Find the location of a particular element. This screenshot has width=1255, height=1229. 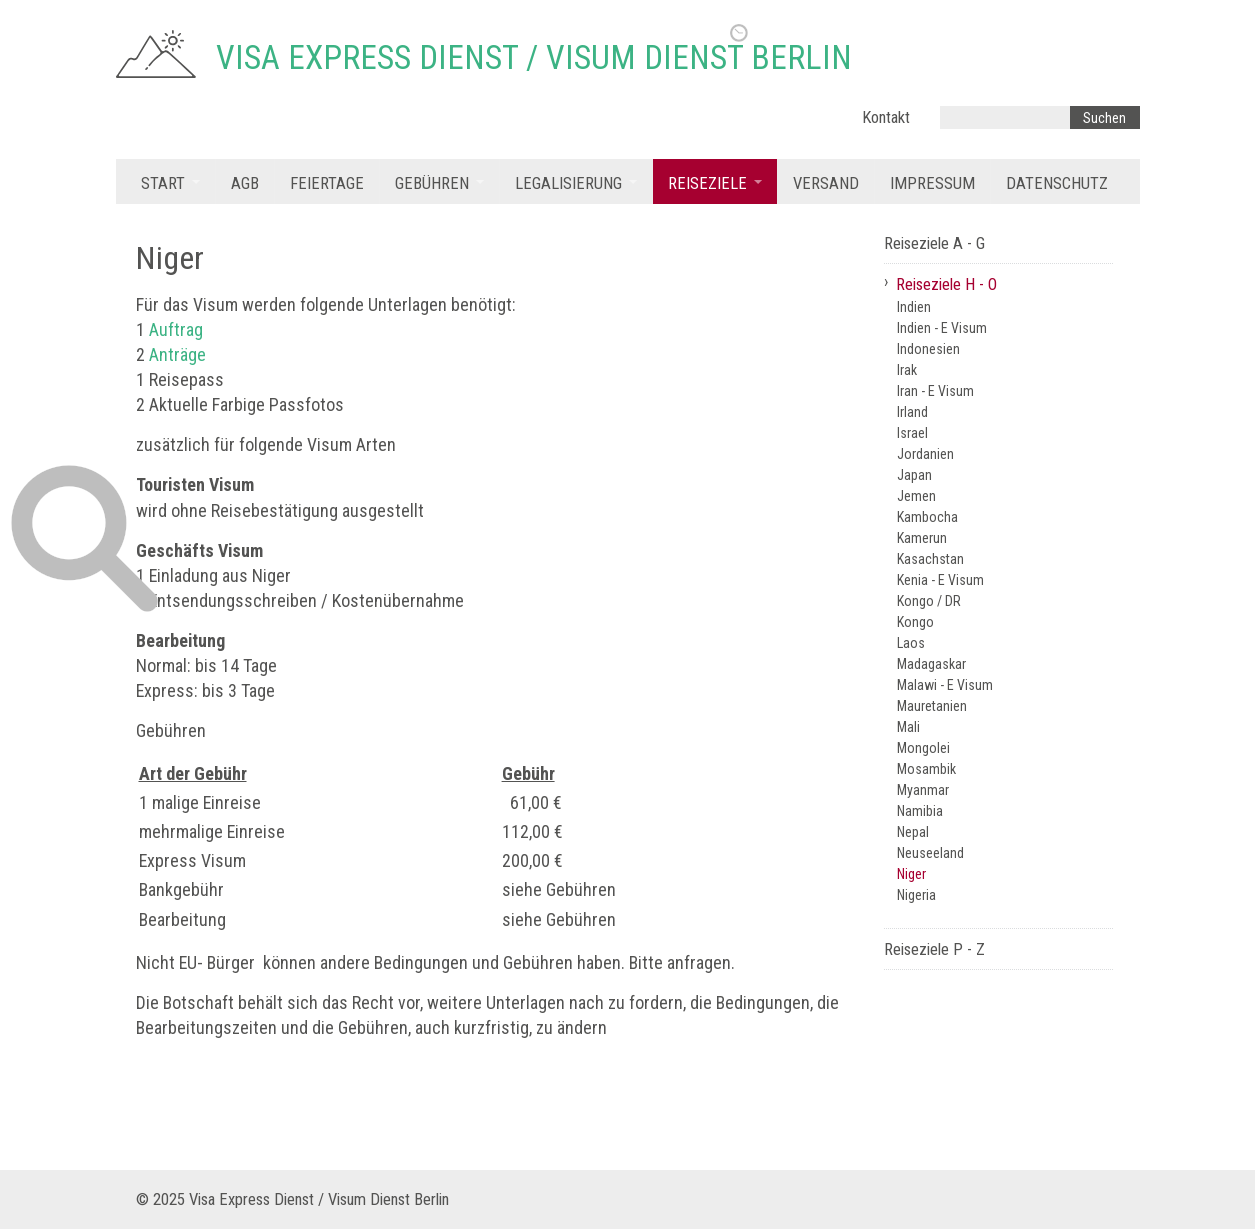

open saved searches folder is located at coordinates (84, 538).